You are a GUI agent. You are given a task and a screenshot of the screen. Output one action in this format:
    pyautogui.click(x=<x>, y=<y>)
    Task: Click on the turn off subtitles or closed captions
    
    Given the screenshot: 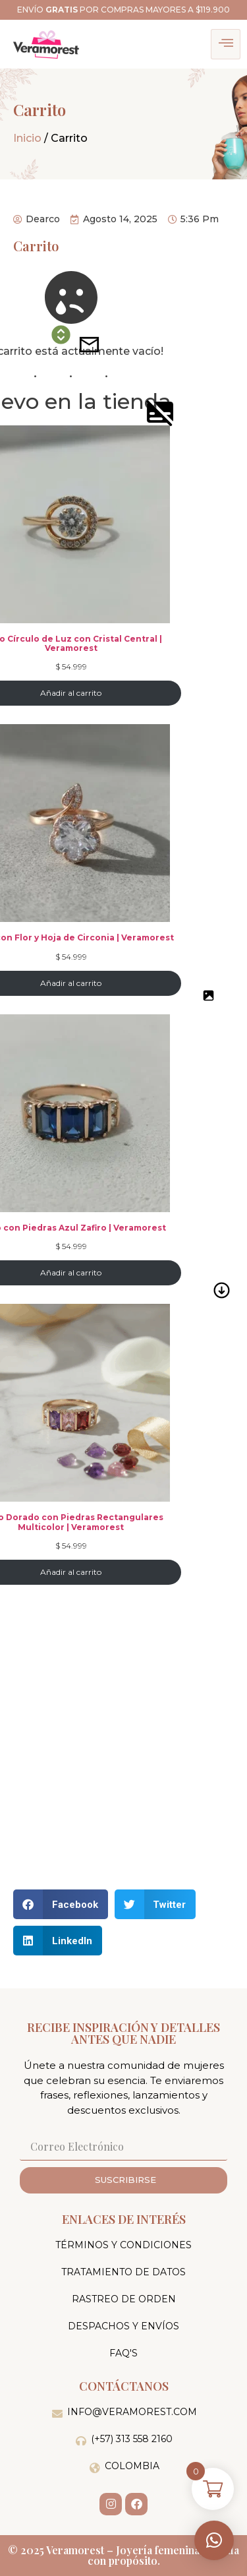 What is the action you would take?
    pyautogui.click(x=160, y=412)
    